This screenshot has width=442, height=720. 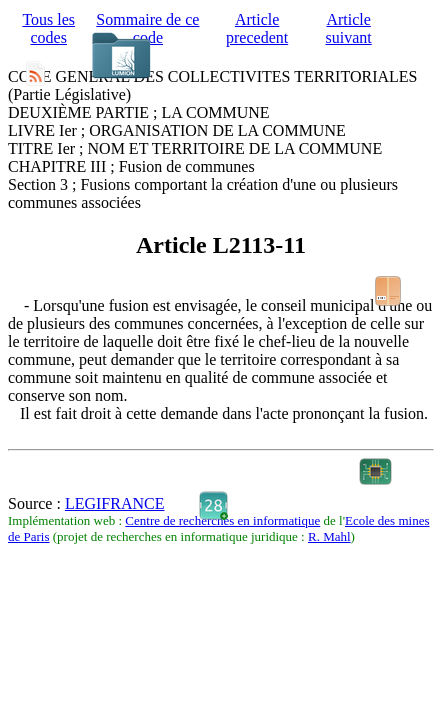 I want to click on an RSS feed file or subscription document, so click(x=35, y=73).